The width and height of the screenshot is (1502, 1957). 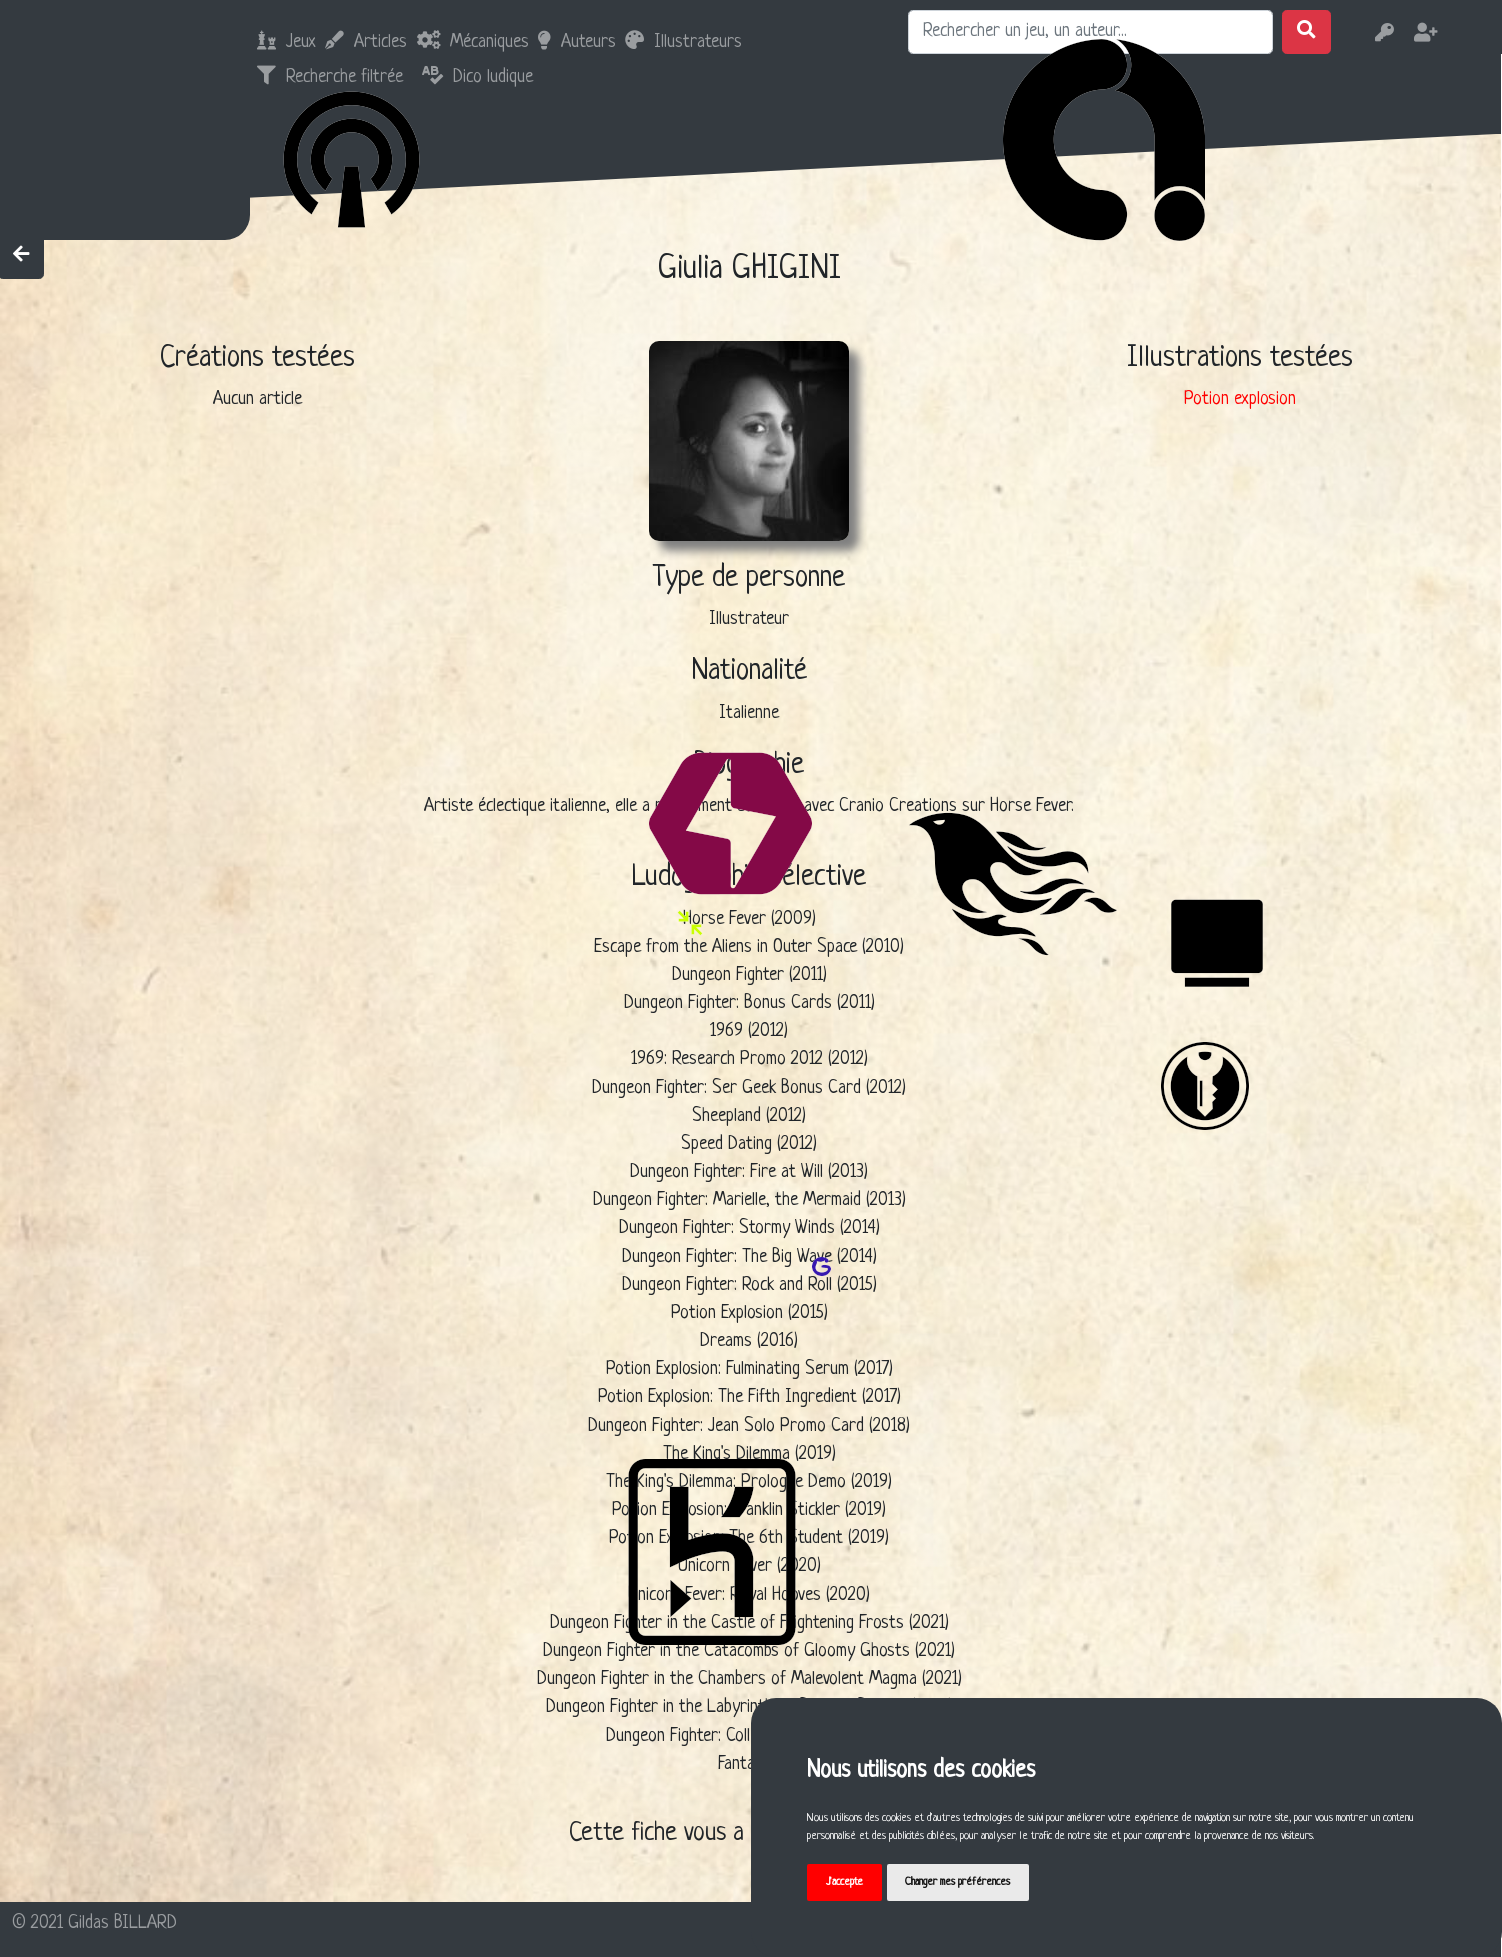 I want to click on google admob logo, so click(x=1104, y=140).